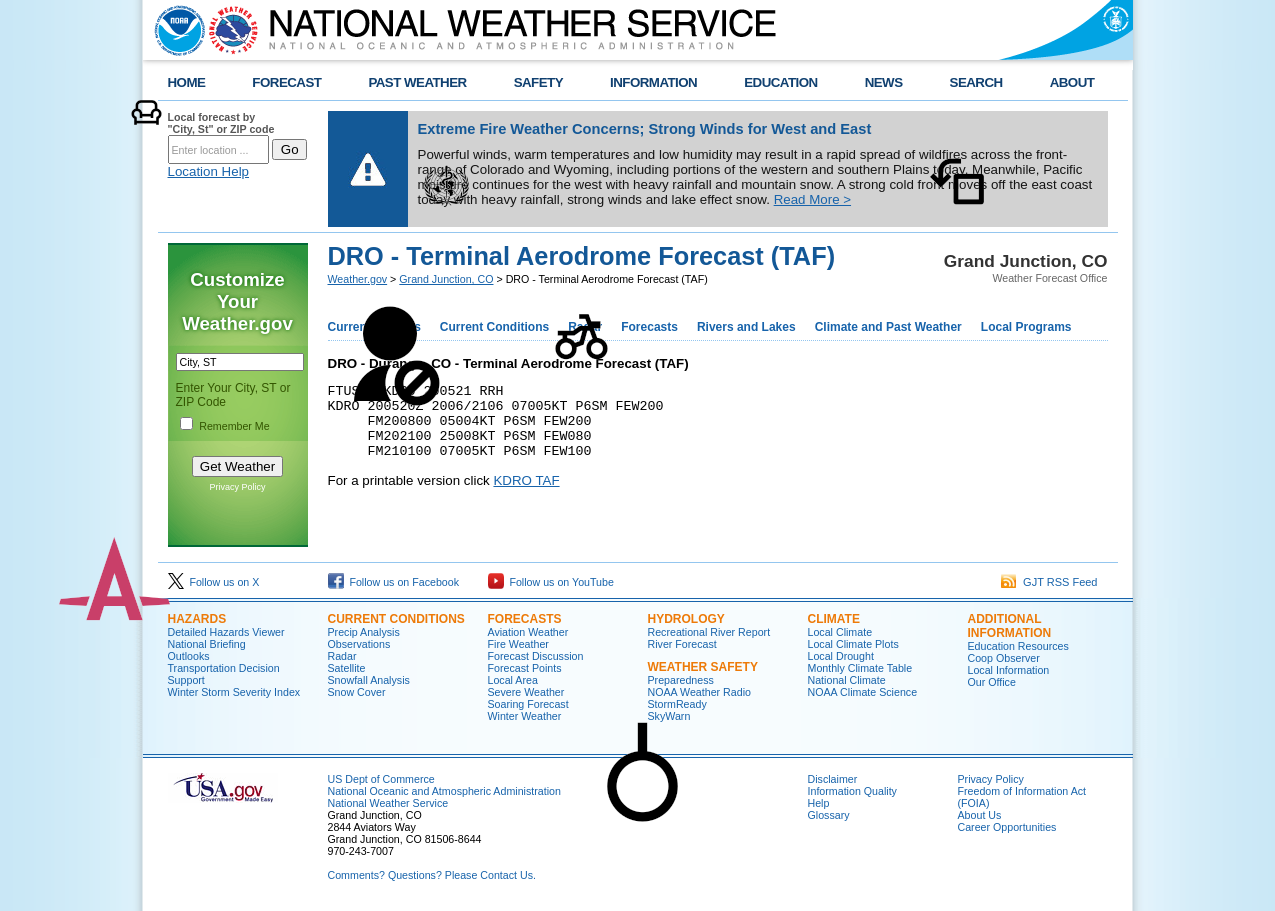 The height and width of the screenshot is (911, 1275). What do you see at coordinates (581, 335) in the screenshot?
I see `select motorcycle as transportation mode` at bounding box center [581, 335].